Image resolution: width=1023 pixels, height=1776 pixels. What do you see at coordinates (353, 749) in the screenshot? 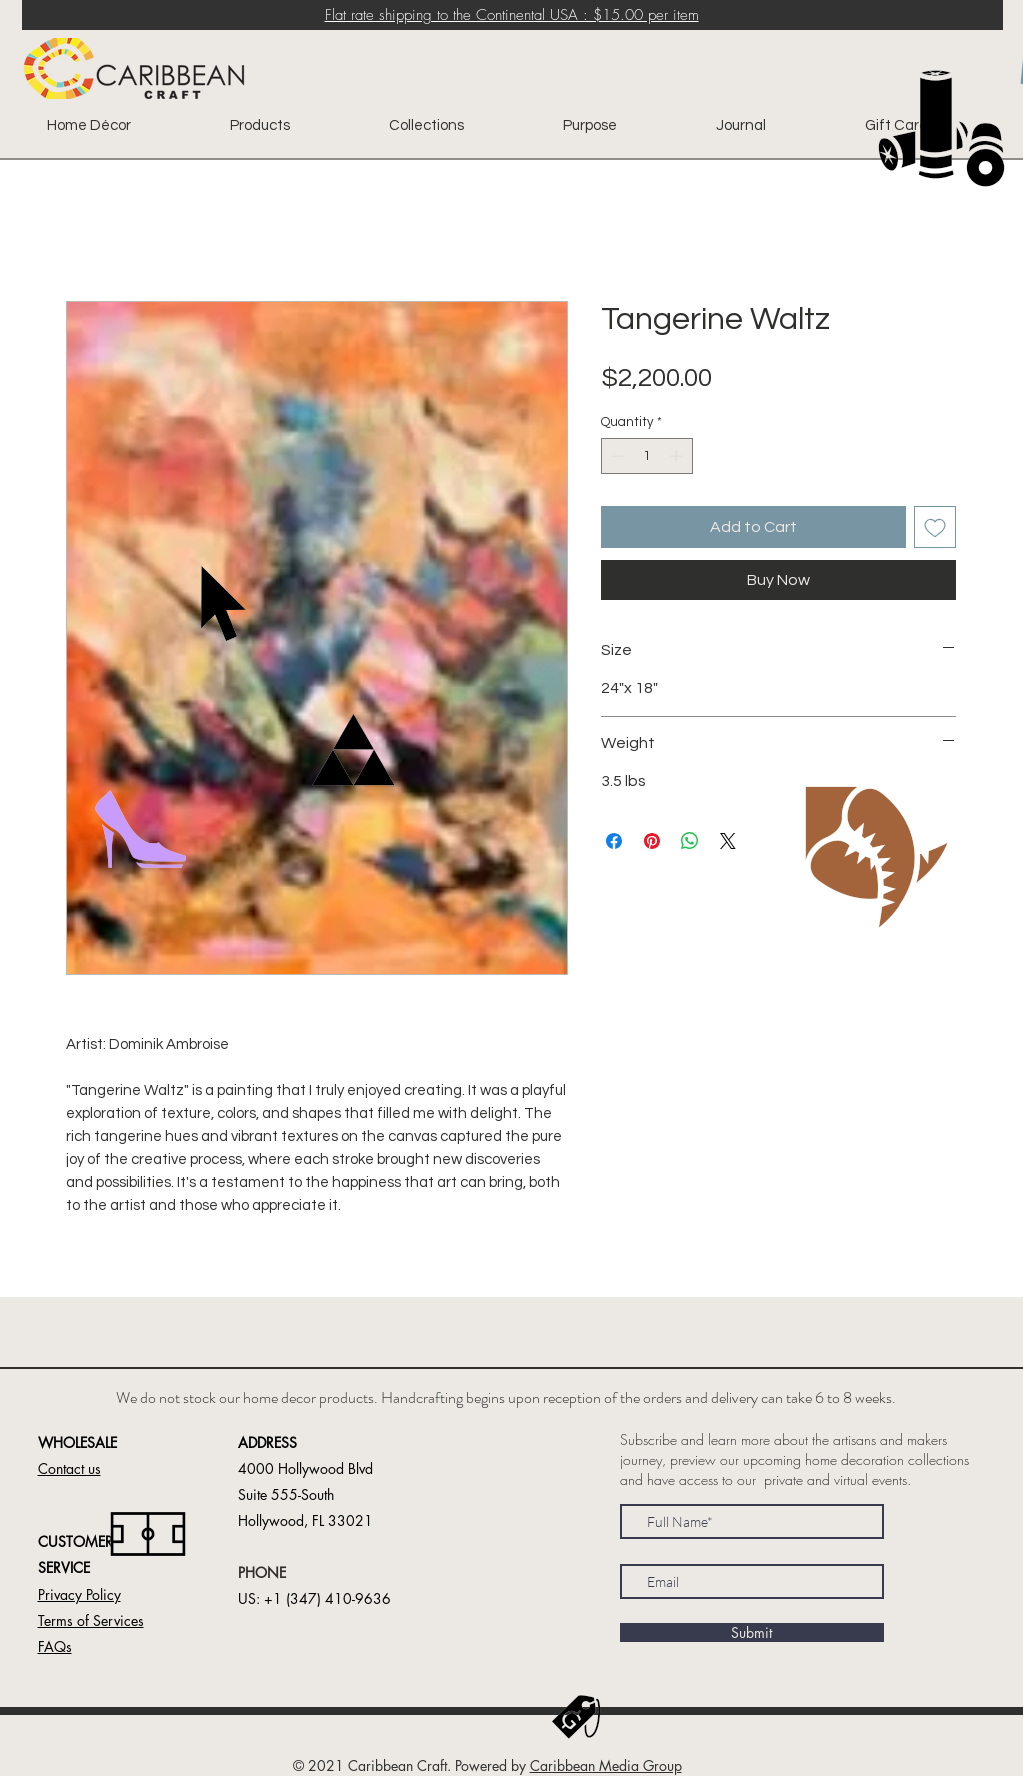
I see `the legend of zelda triforce symbol` at bounding box center [353, 749].